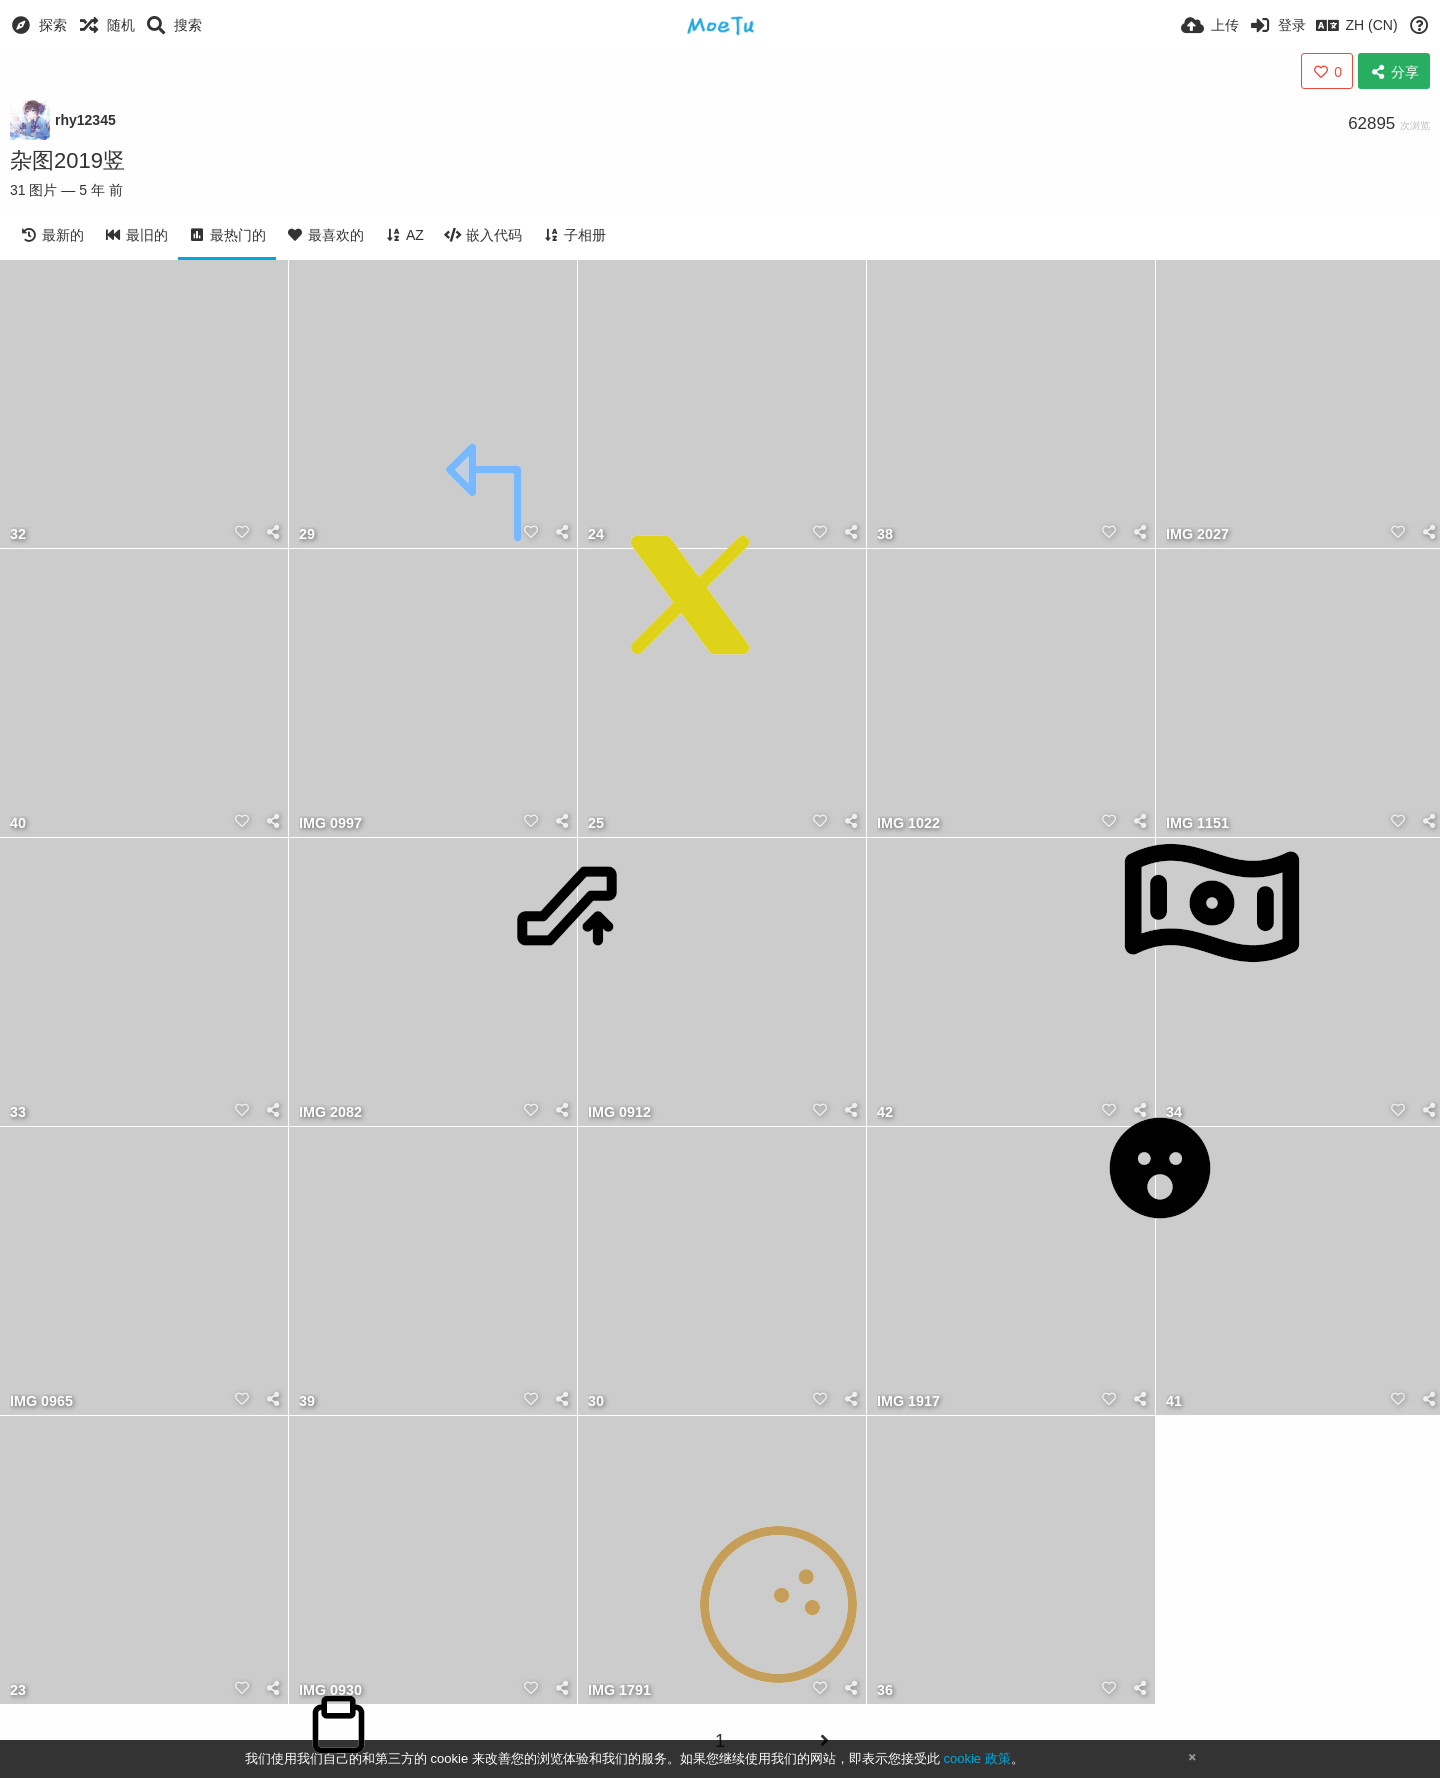  Describe the element at coordinates (338, 1724) in the screenshot. I see `copy to clipboard` at that location.